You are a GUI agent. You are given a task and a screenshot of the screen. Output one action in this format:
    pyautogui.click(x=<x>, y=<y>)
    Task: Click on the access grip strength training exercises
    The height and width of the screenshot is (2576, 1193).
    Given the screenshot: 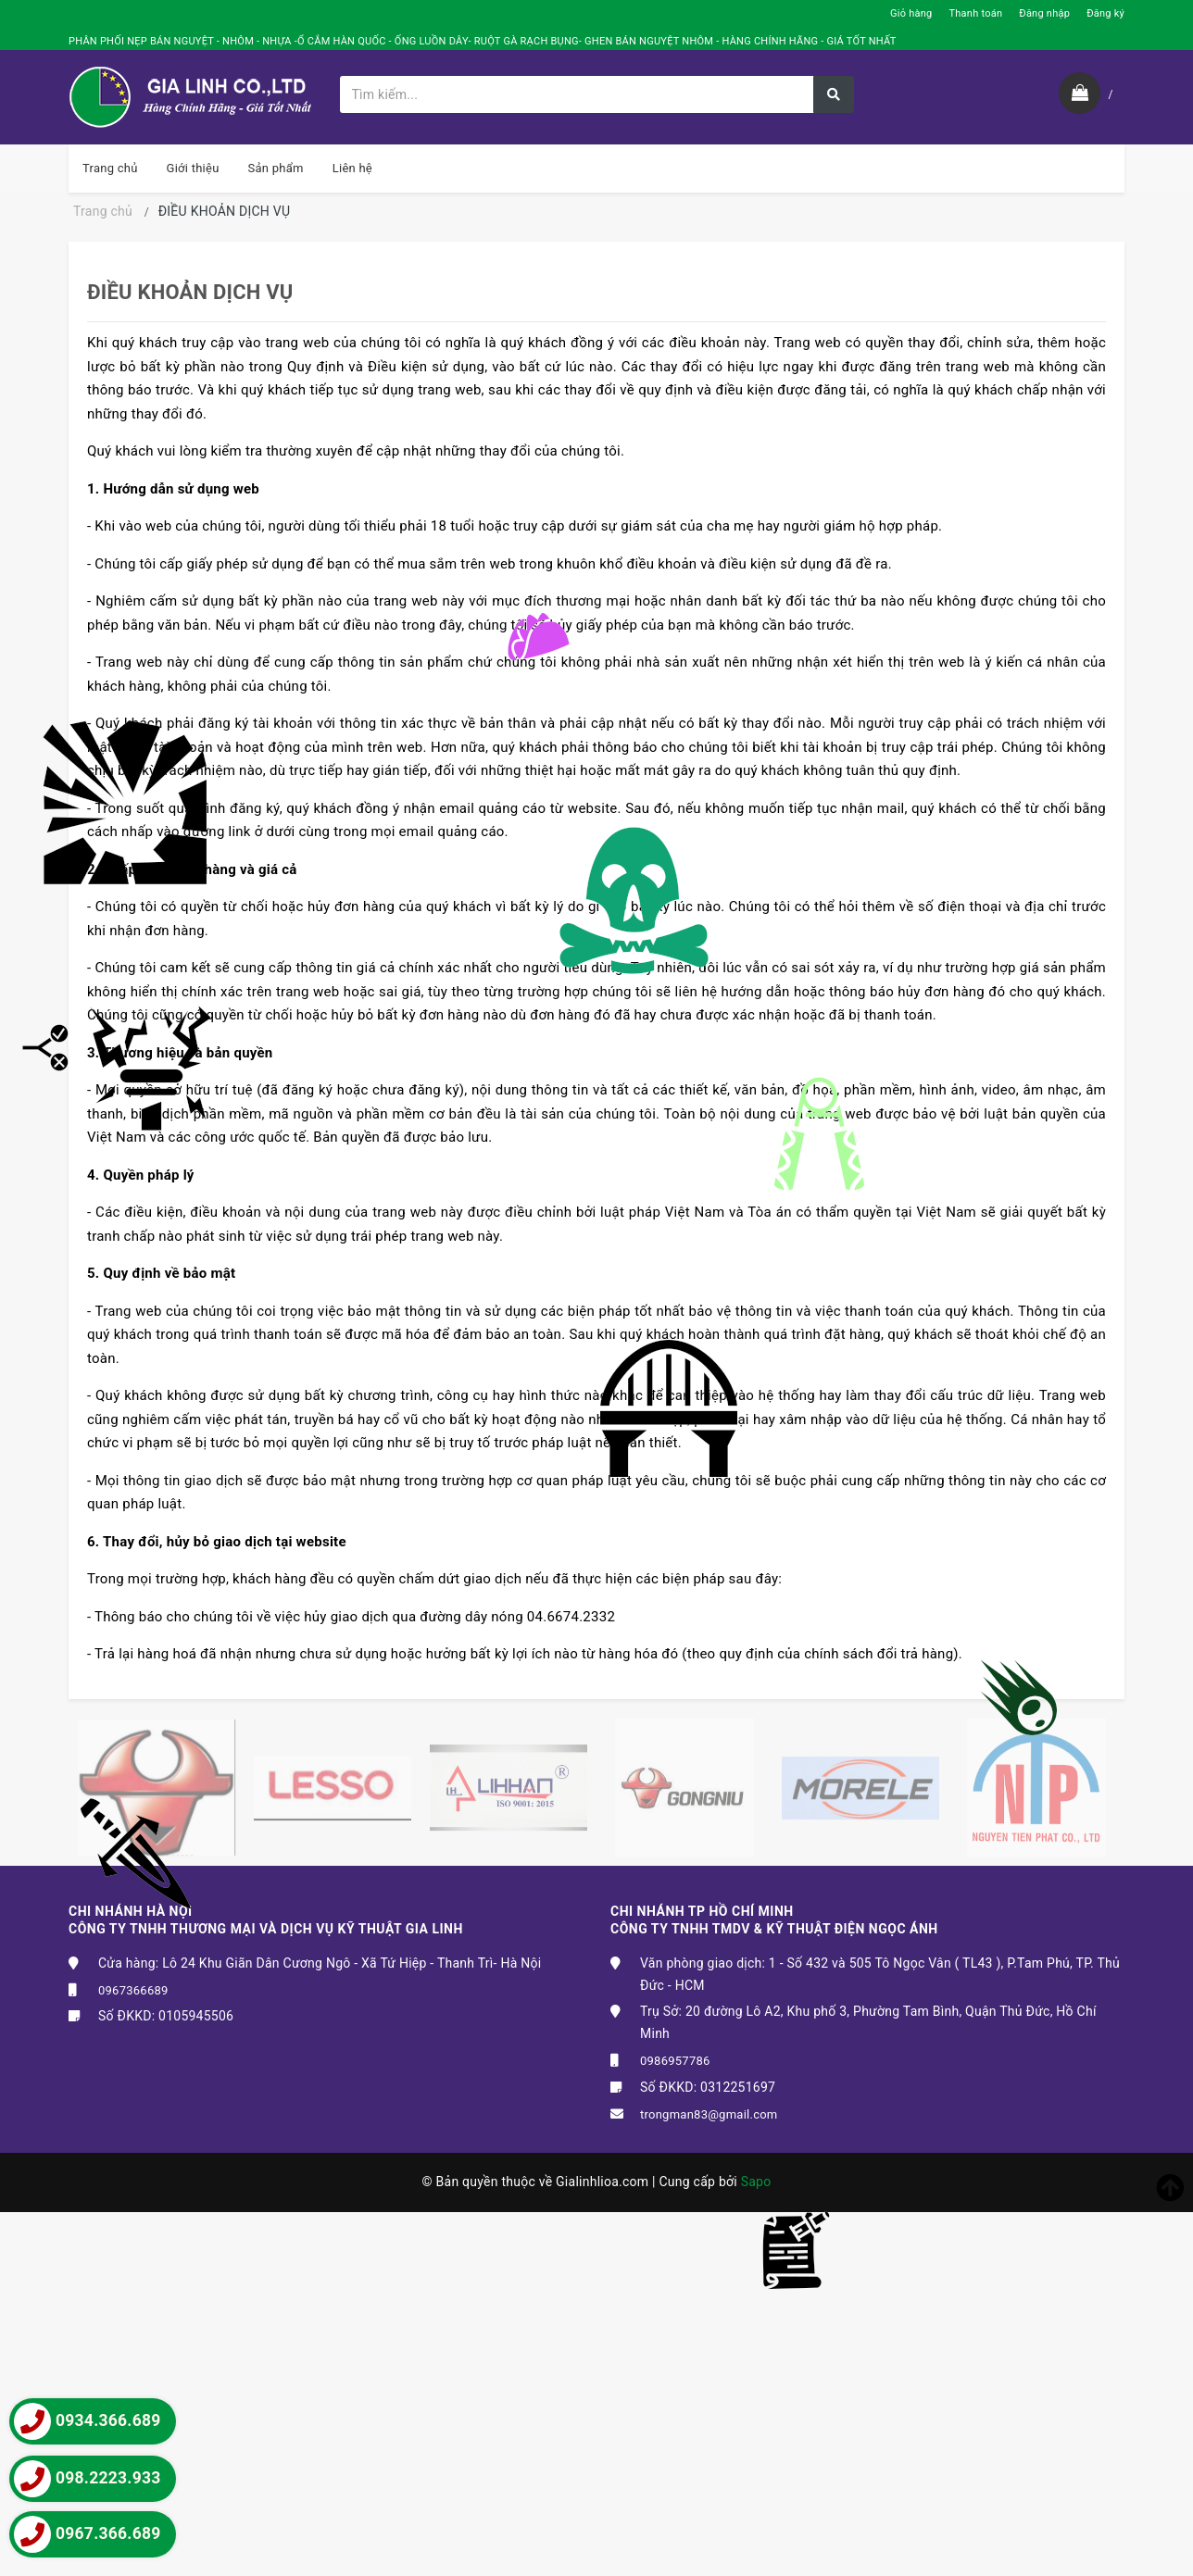 What is the action you would take?
    pyautogui.click(x=819, y=1133)
    